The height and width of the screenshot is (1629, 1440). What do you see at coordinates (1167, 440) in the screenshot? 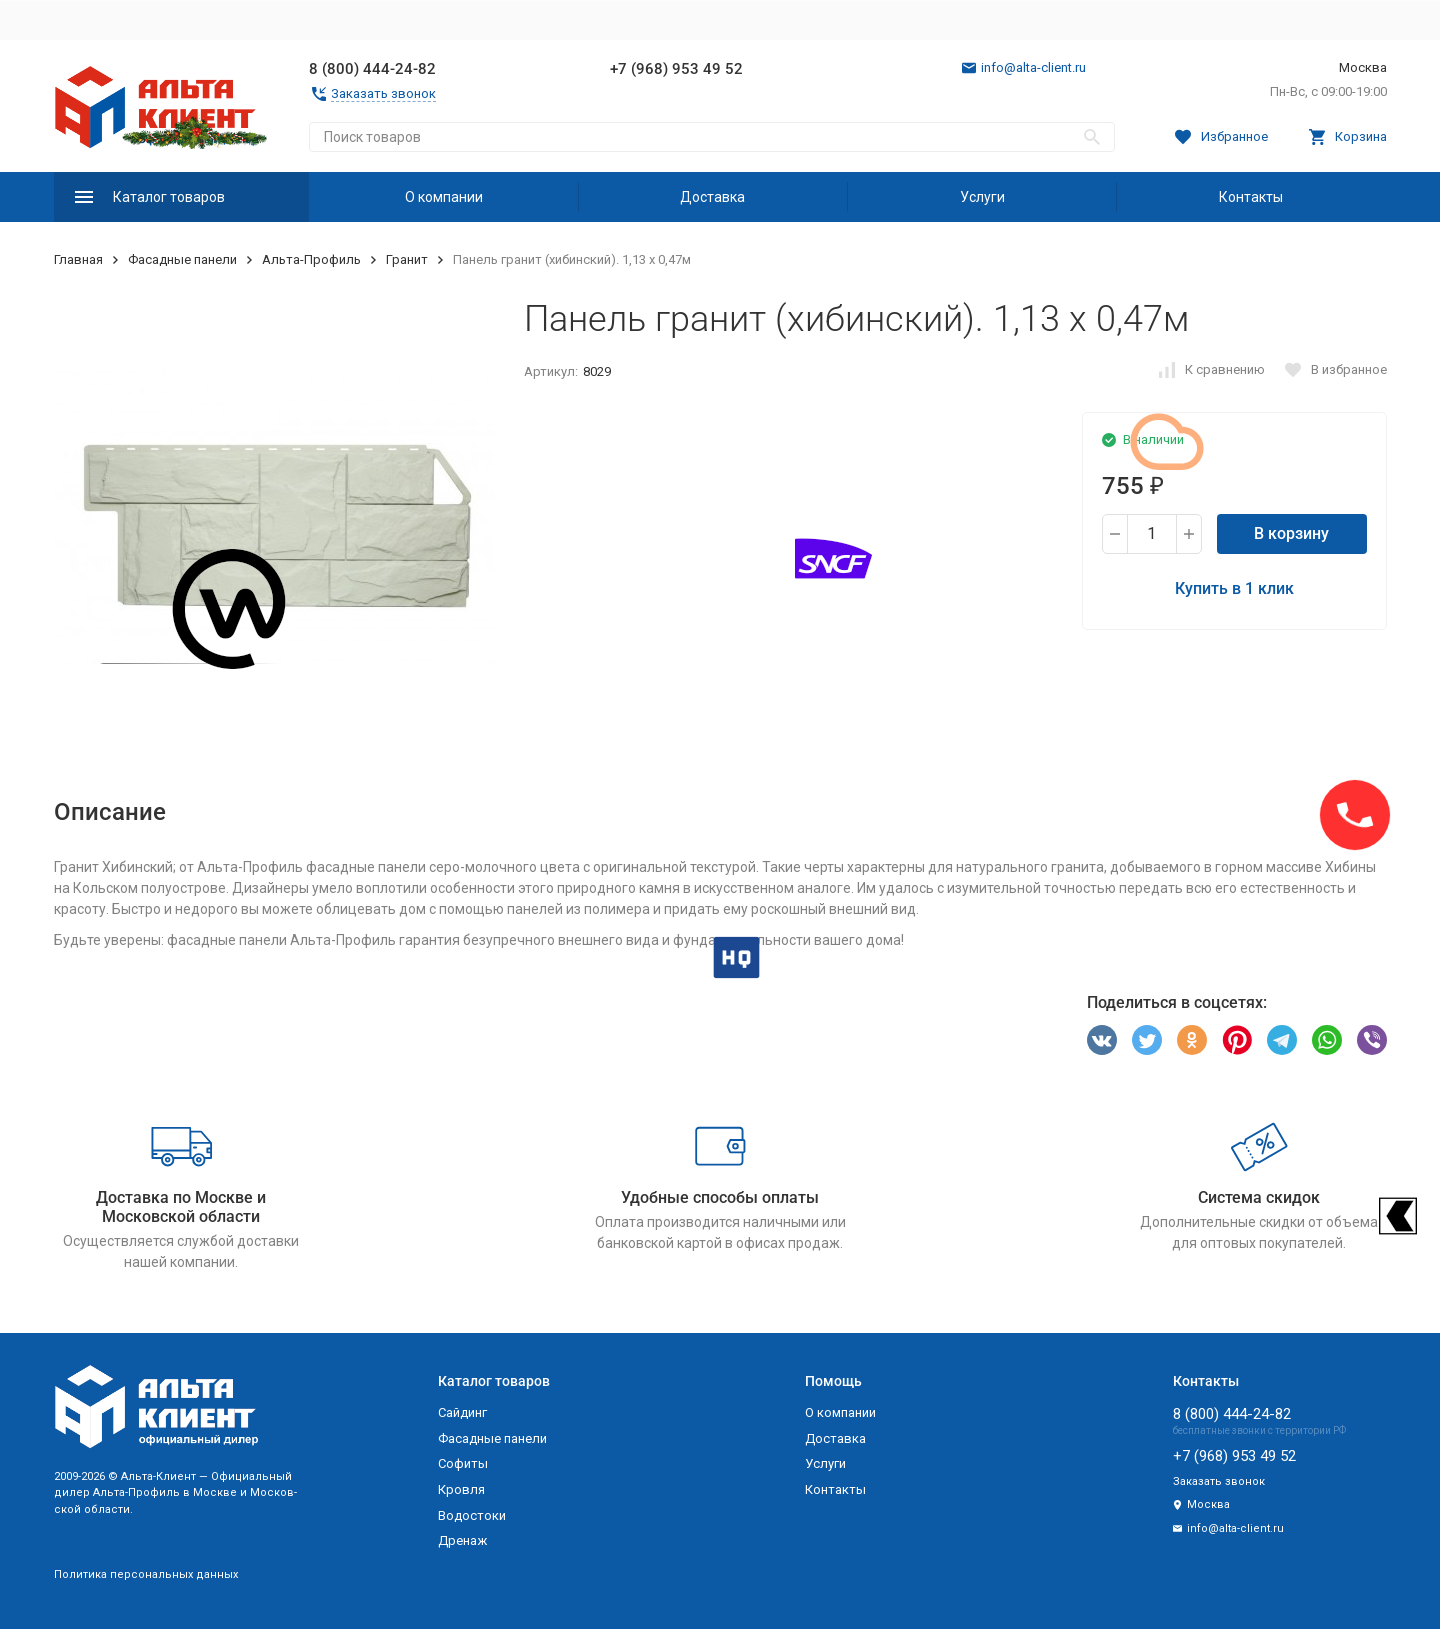
I see `indicates cloudy weather conditions` at bounding box center [1167, 440].